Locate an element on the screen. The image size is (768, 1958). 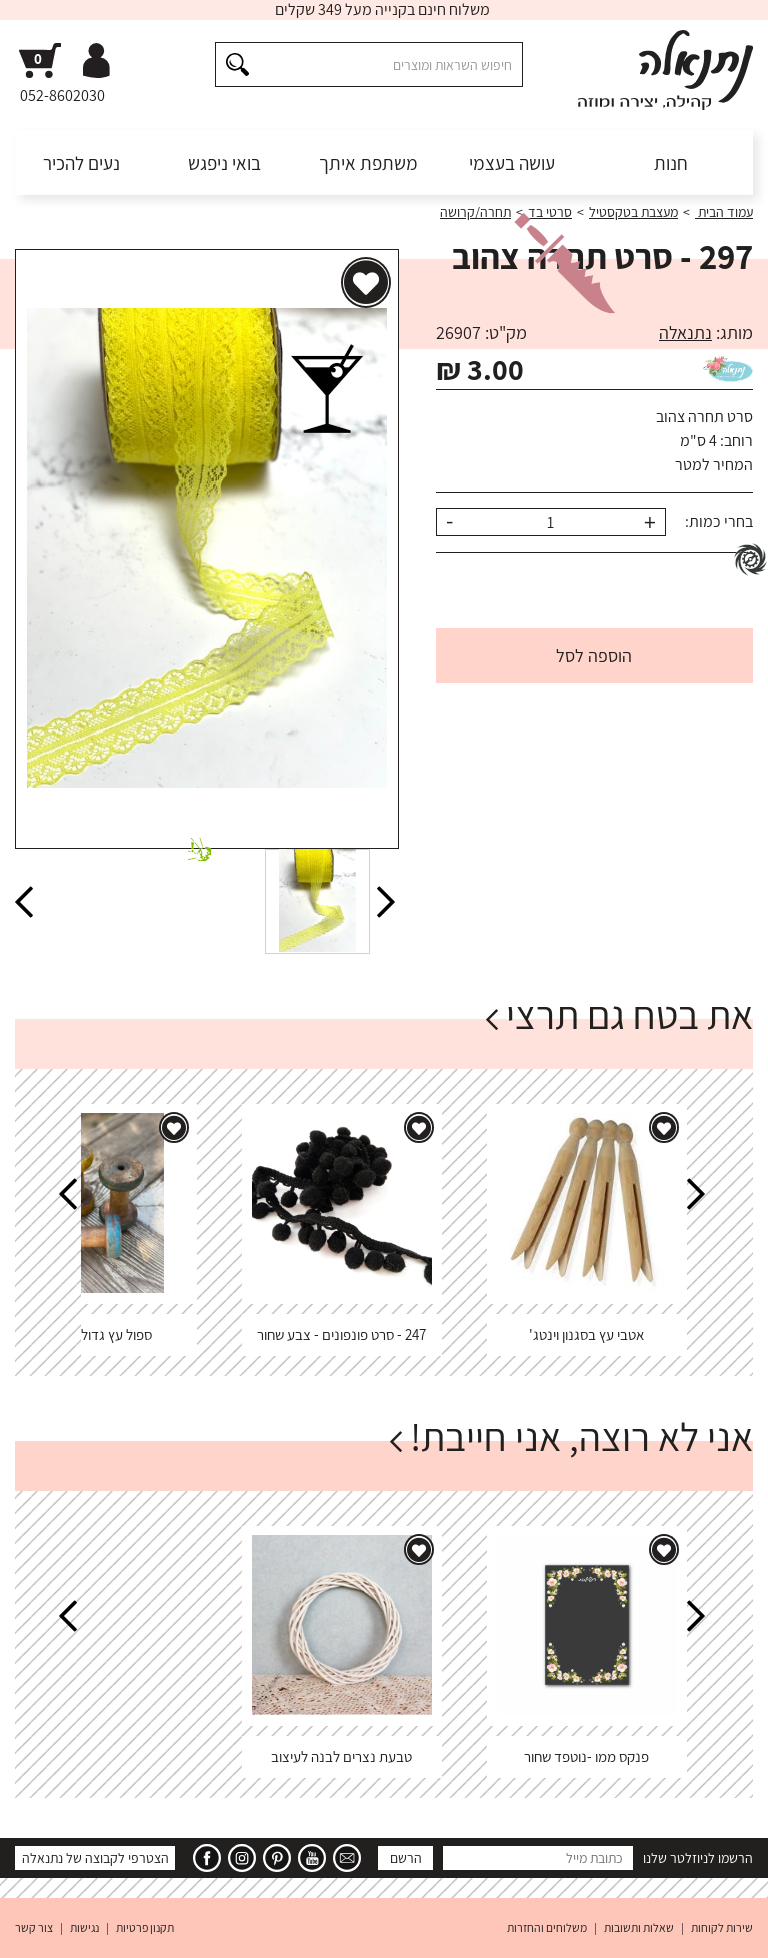
equip a knife or melee weapon is located at coordinates (565, 263).